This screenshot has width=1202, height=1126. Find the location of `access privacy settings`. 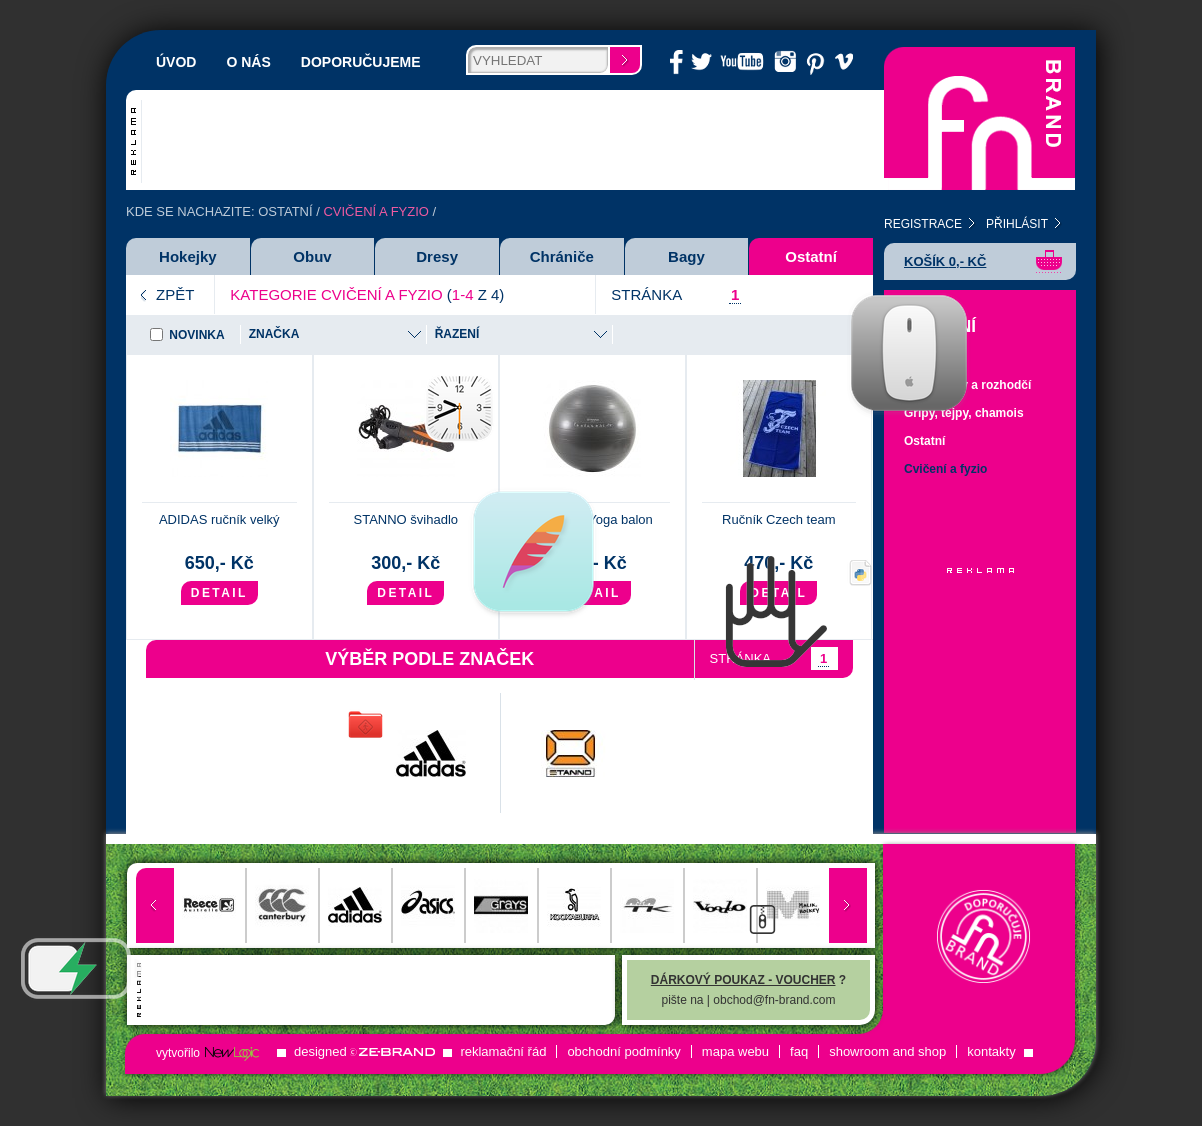

access privacy settings is located at coordinates (774, 611).